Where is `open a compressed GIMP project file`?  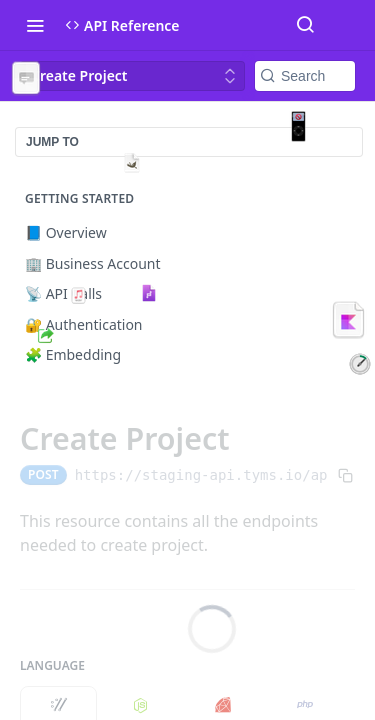 open a compressed GIMP project file is located at coordinates (132, 163).